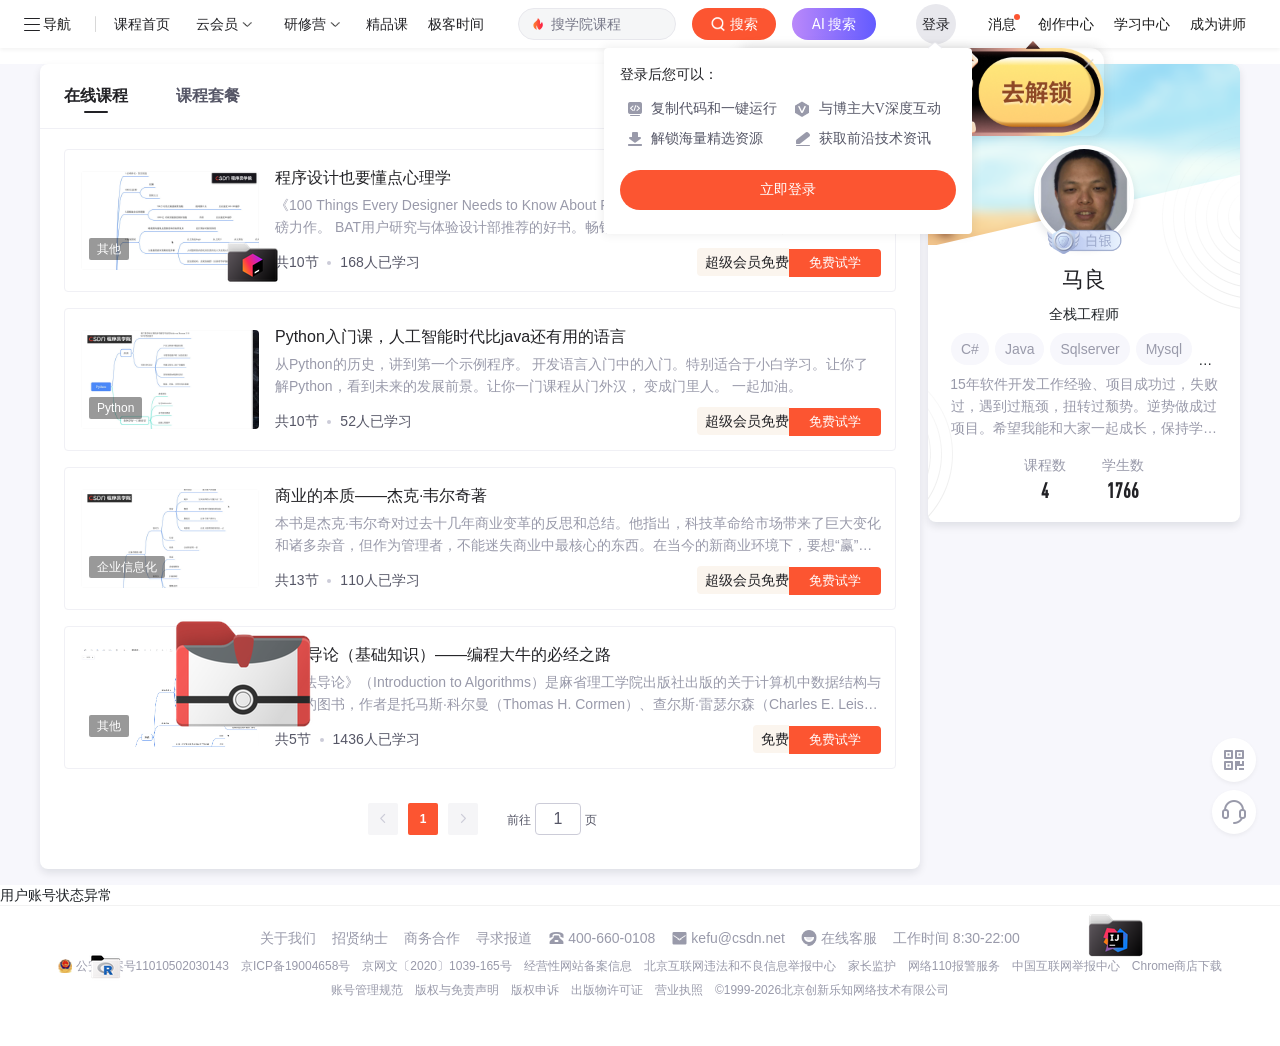 The image size is (1280, 1046). I want to click on open folder containing IntelliJ IDEA projects, so click(1115, 936).